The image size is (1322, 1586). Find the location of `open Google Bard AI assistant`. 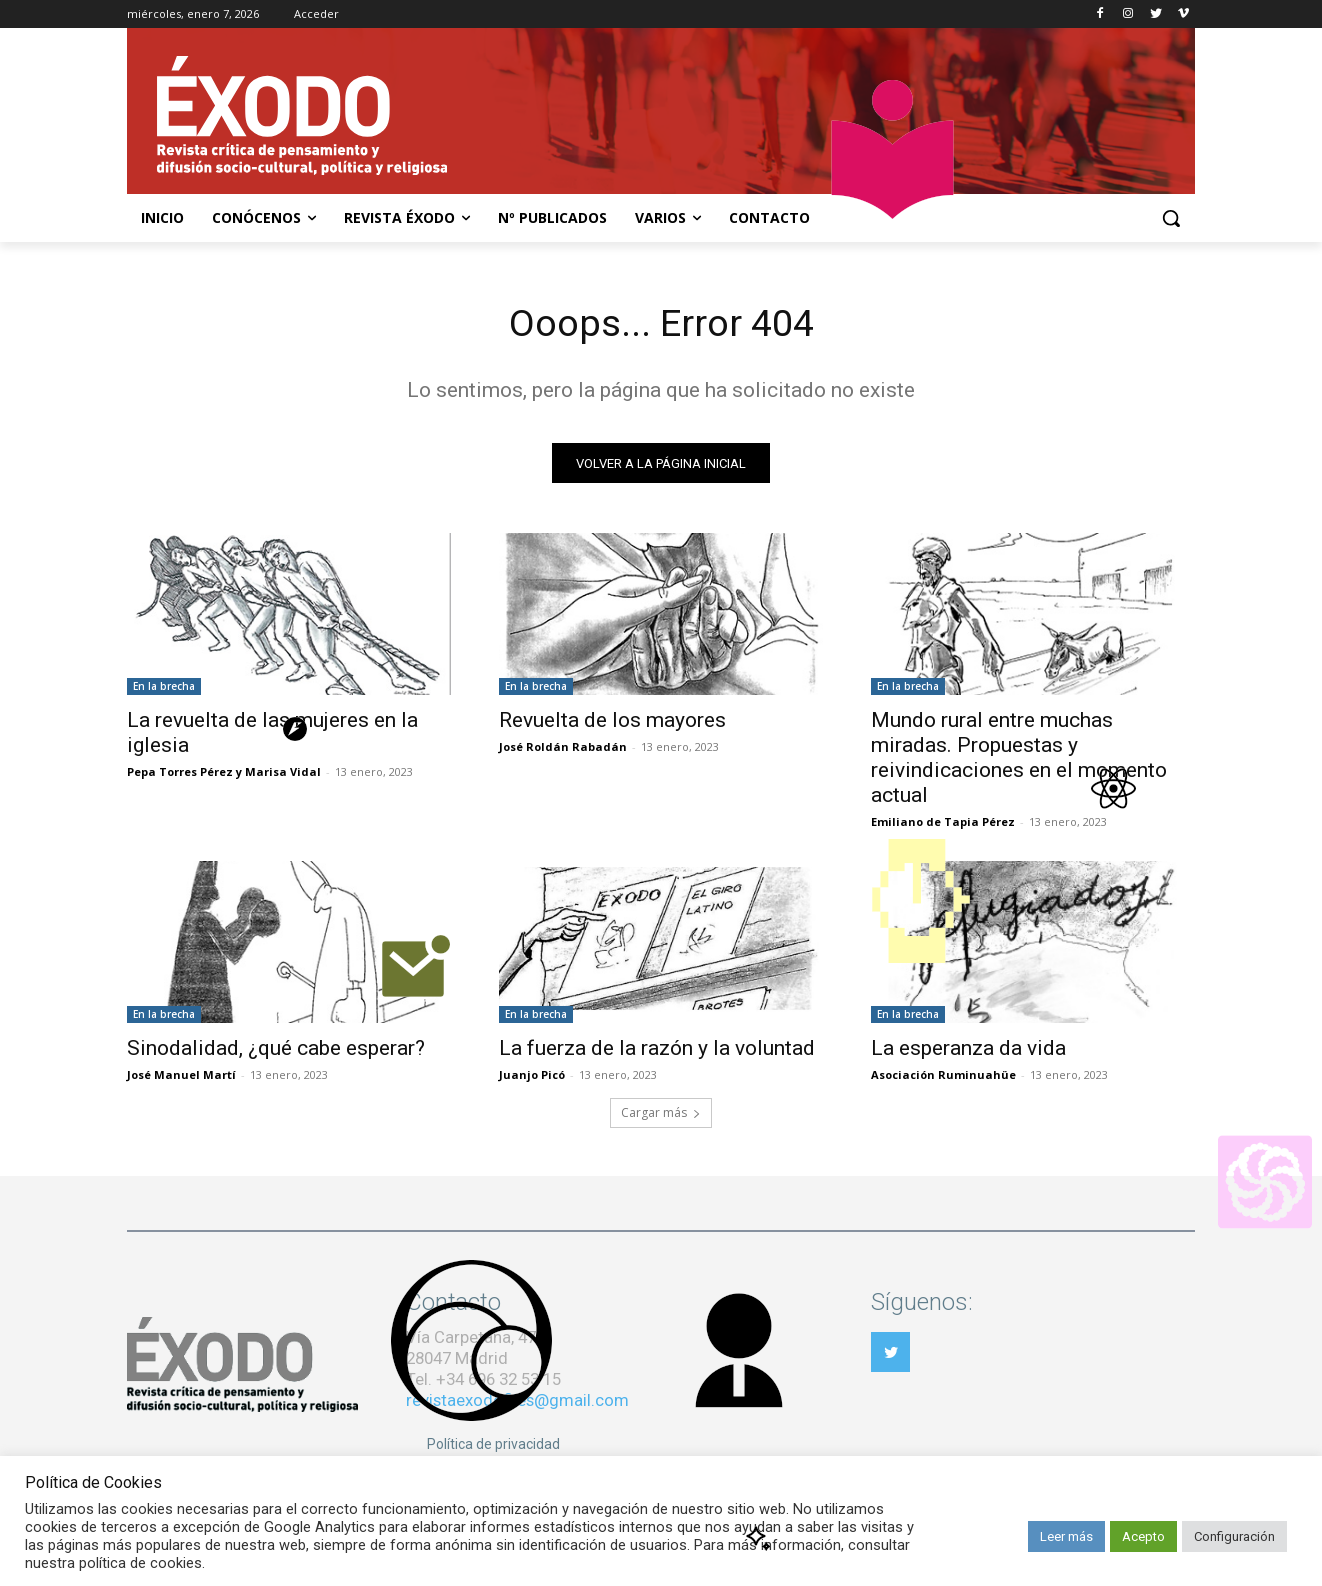

open Google Bard AI assistant is located at coordinates (758, 1538).